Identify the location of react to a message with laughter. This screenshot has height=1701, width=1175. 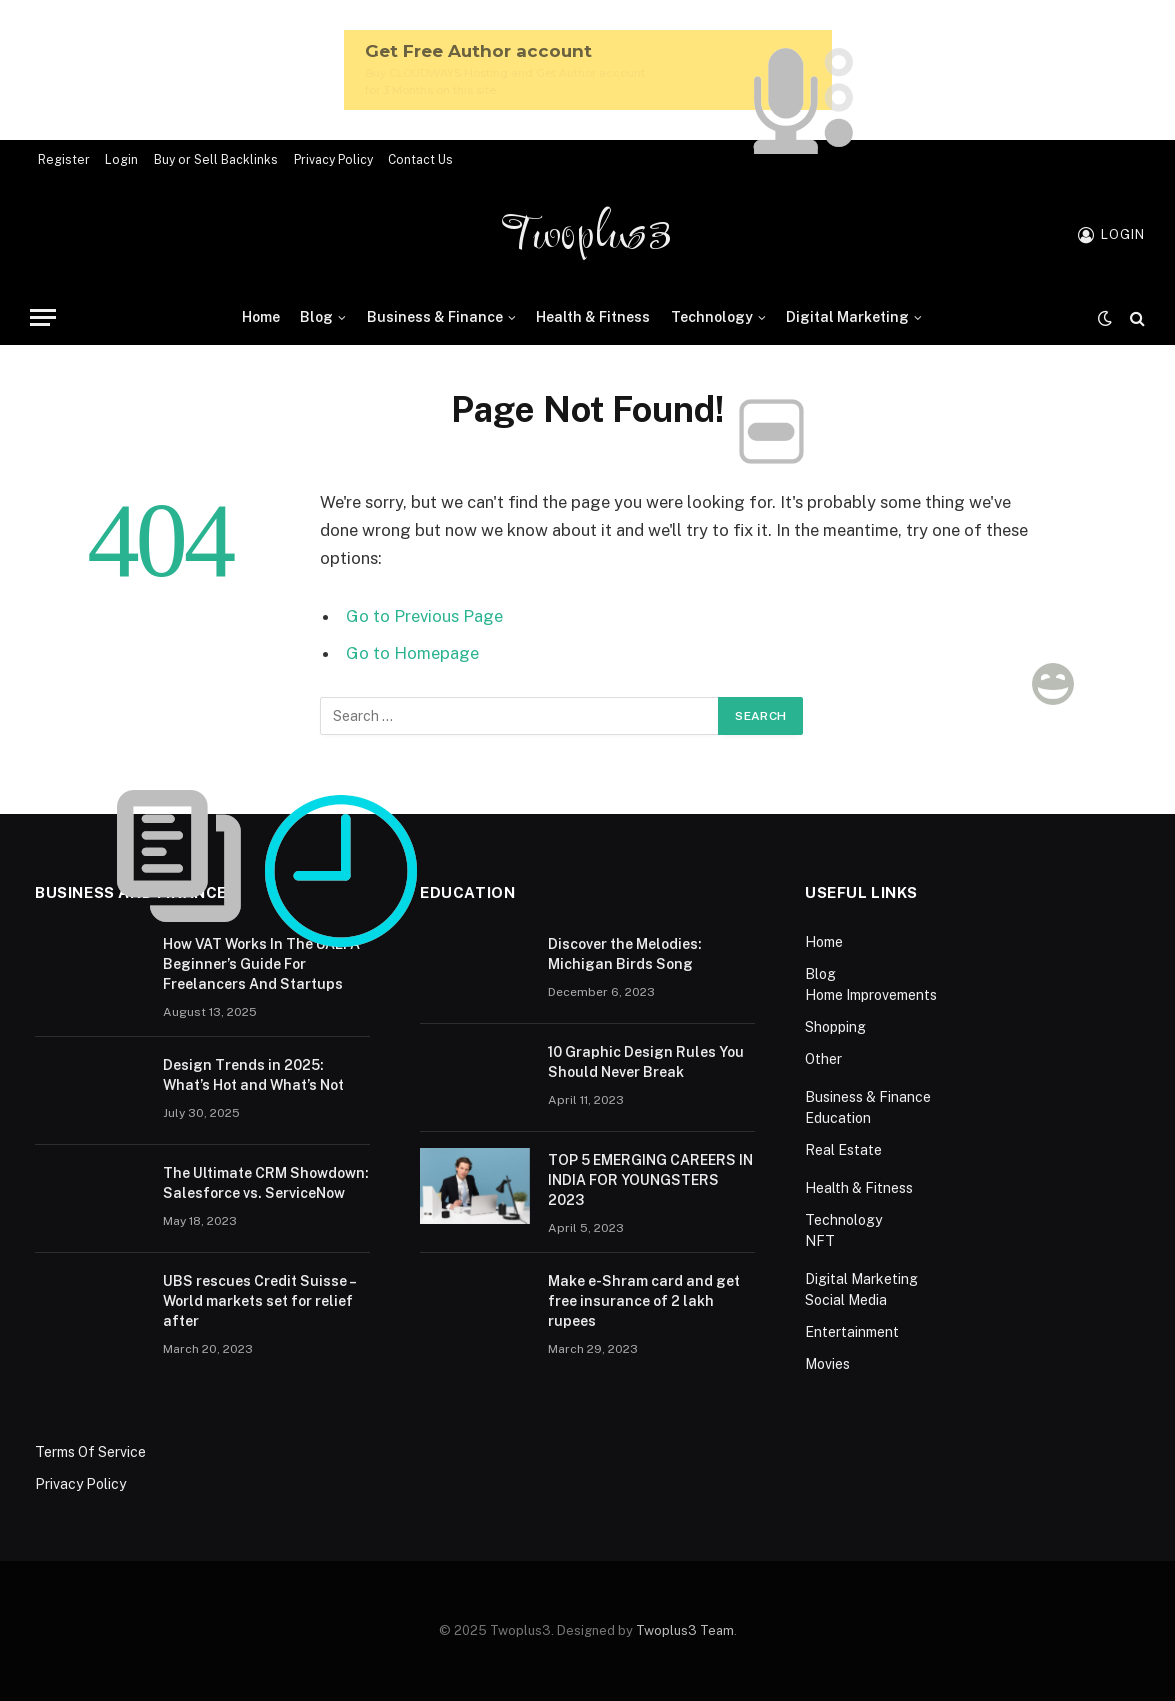
(1053, 684).